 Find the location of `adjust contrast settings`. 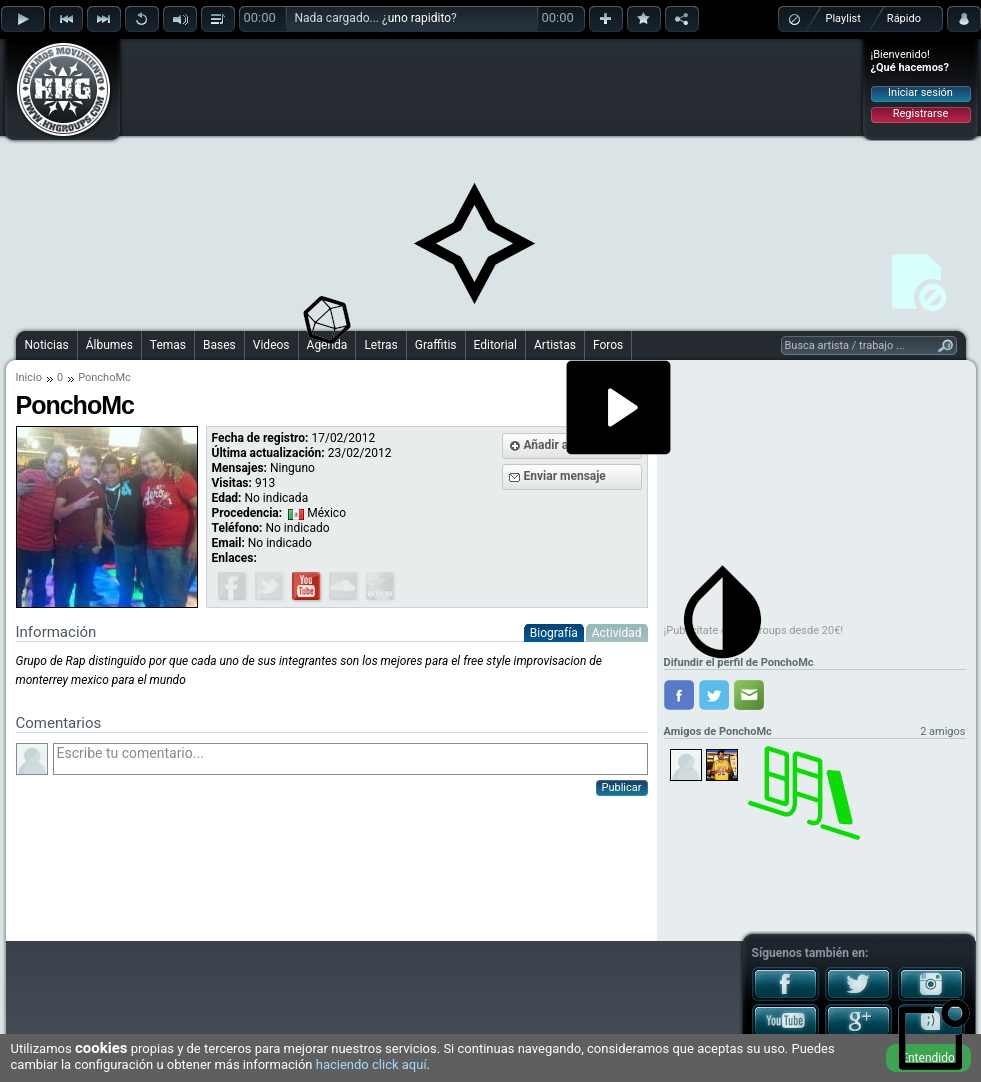

adjust contrast settings is located at coordinates (722, 615).